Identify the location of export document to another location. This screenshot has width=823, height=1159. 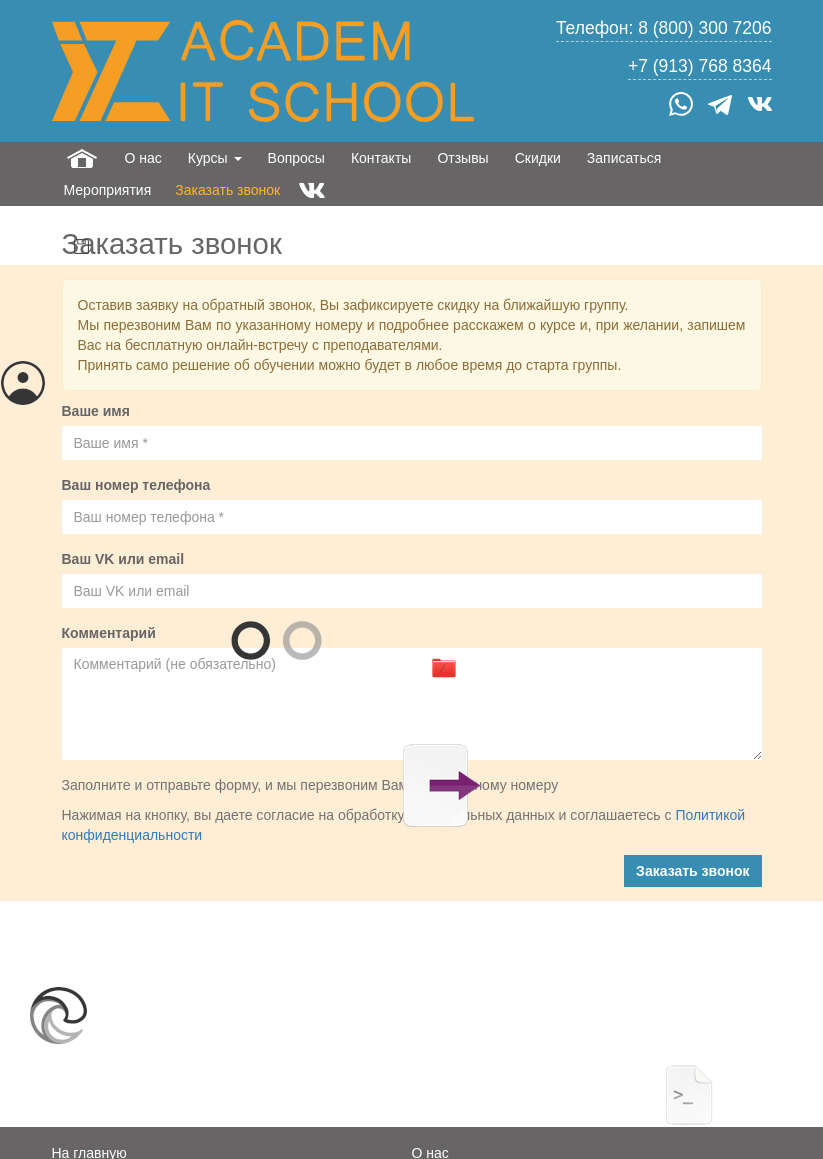
(435, 785).